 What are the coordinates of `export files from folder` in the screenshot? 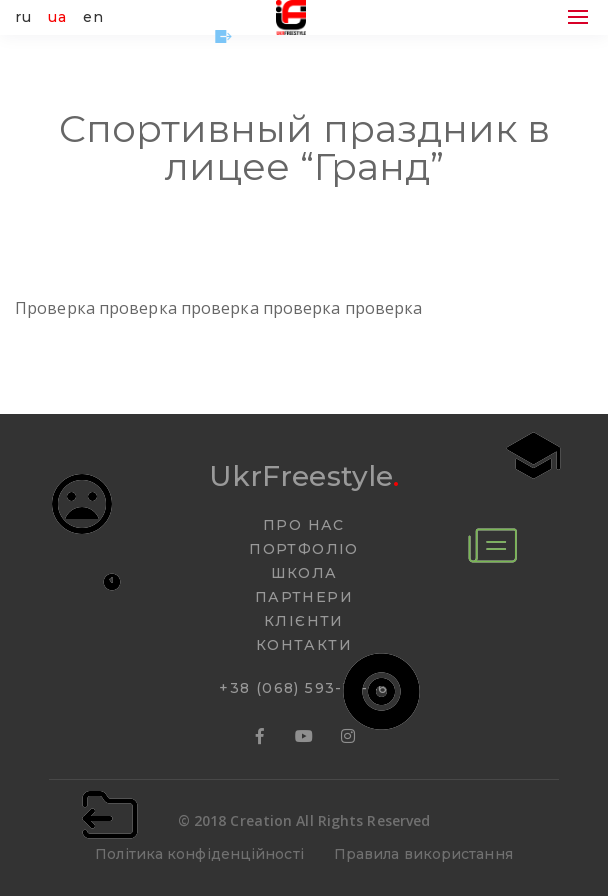 It's located at (110, 816).